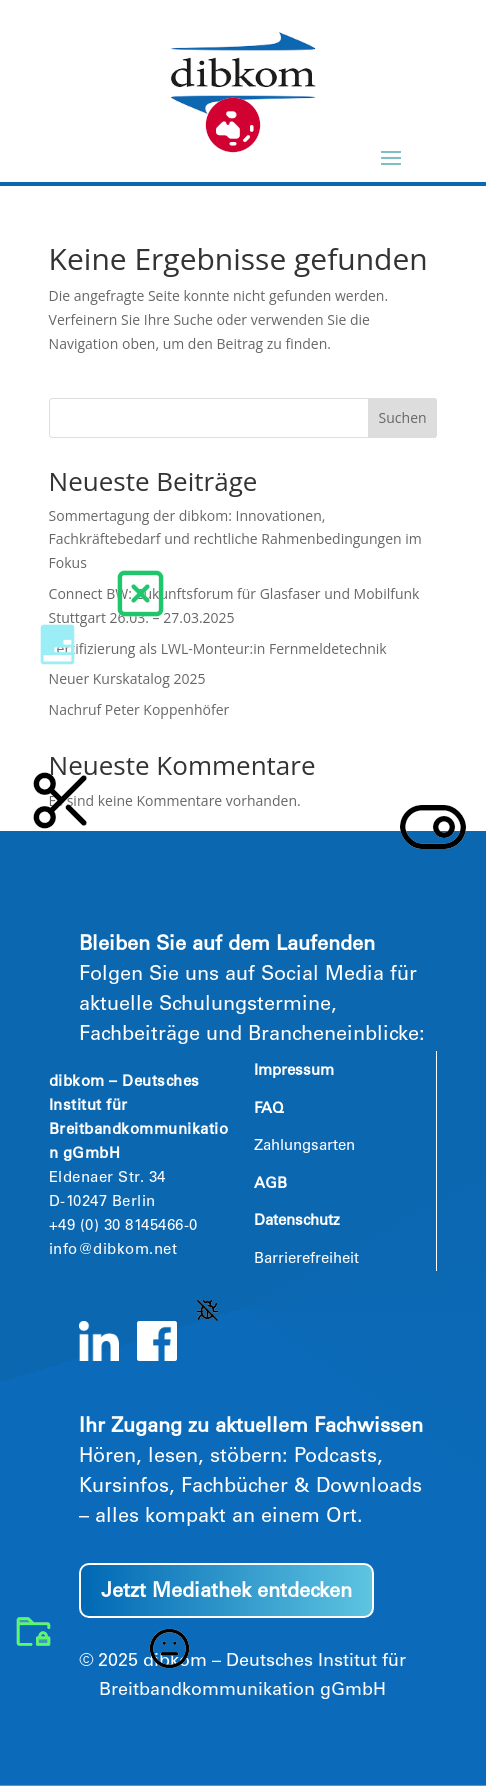 The image size is (486, 1786). What do you see at coordinates (57, 644) in the screenshot?
I see `indicates stairs or stairway access` at bounding box center [57, 644].